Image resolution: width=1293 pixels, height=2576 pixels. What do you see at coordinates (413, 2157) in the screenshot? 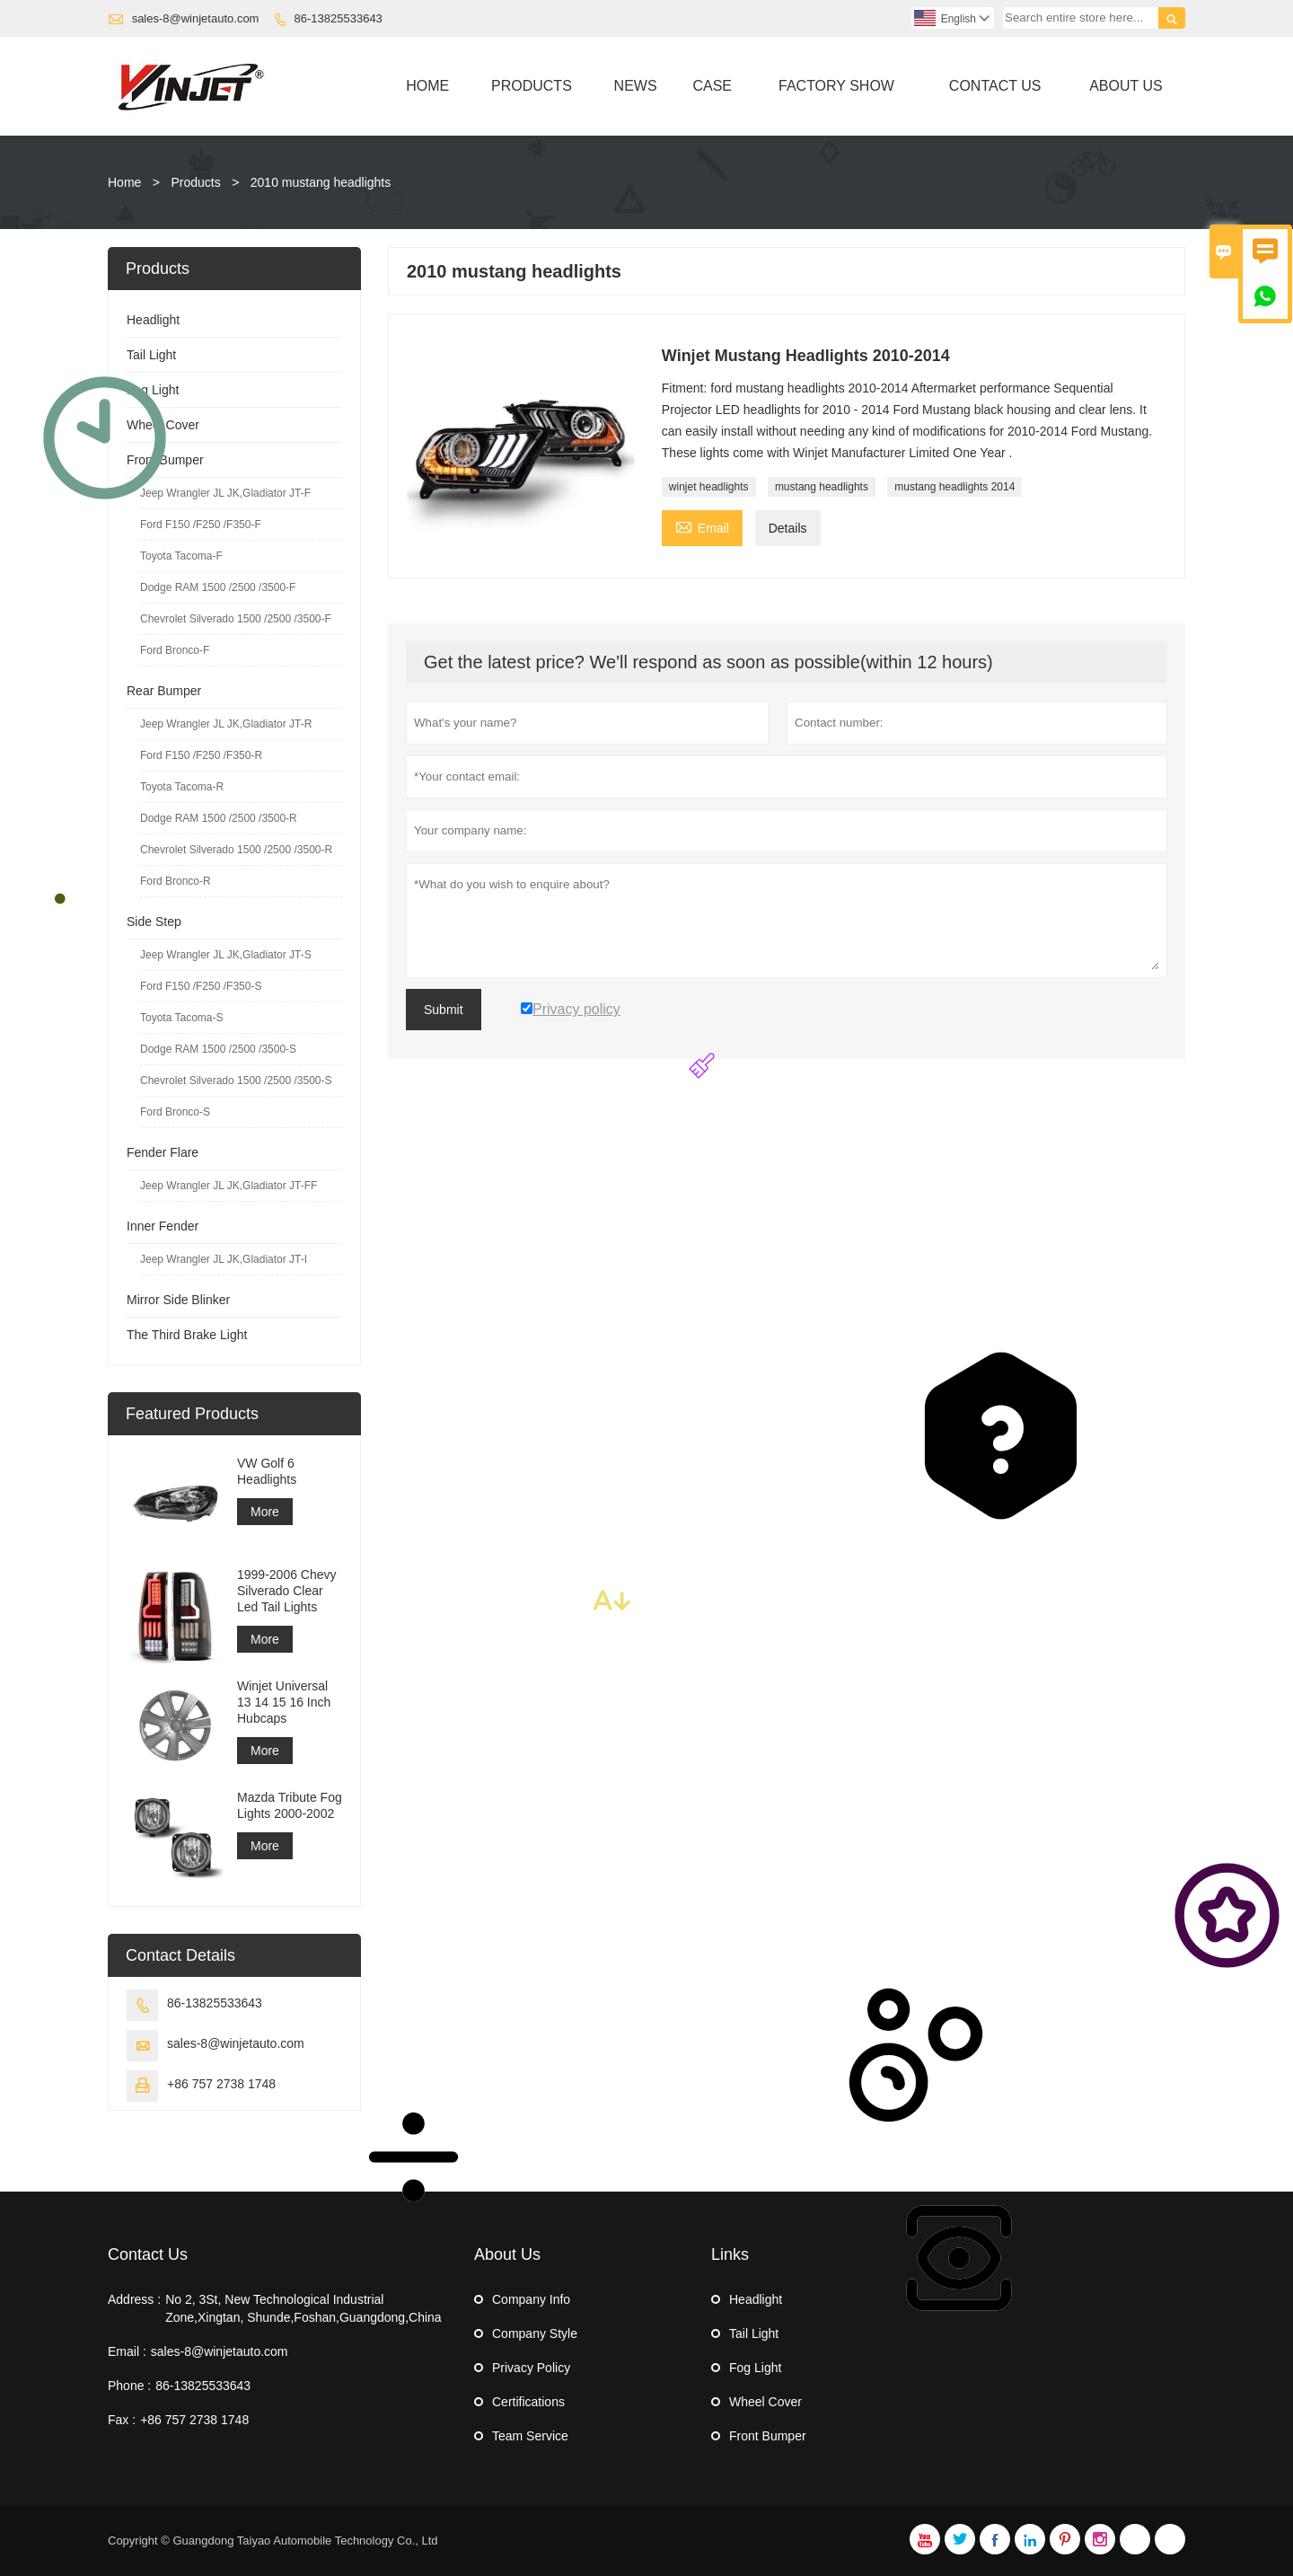
I see `perform division calculation` at bounding box center [413, 2157].